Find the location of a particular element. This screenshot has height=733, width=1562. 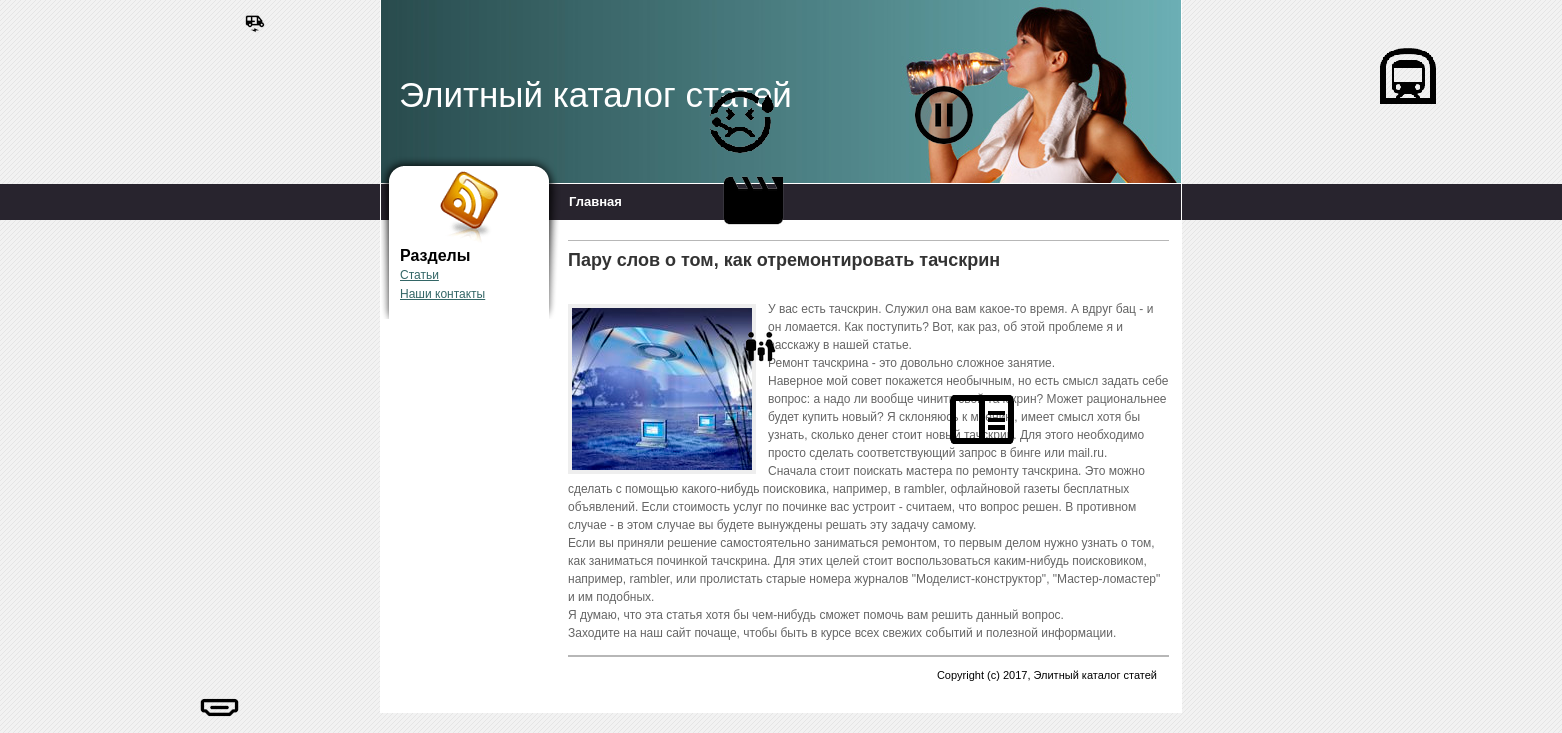

hdmi port connection status is located at coordinates (219, 707).